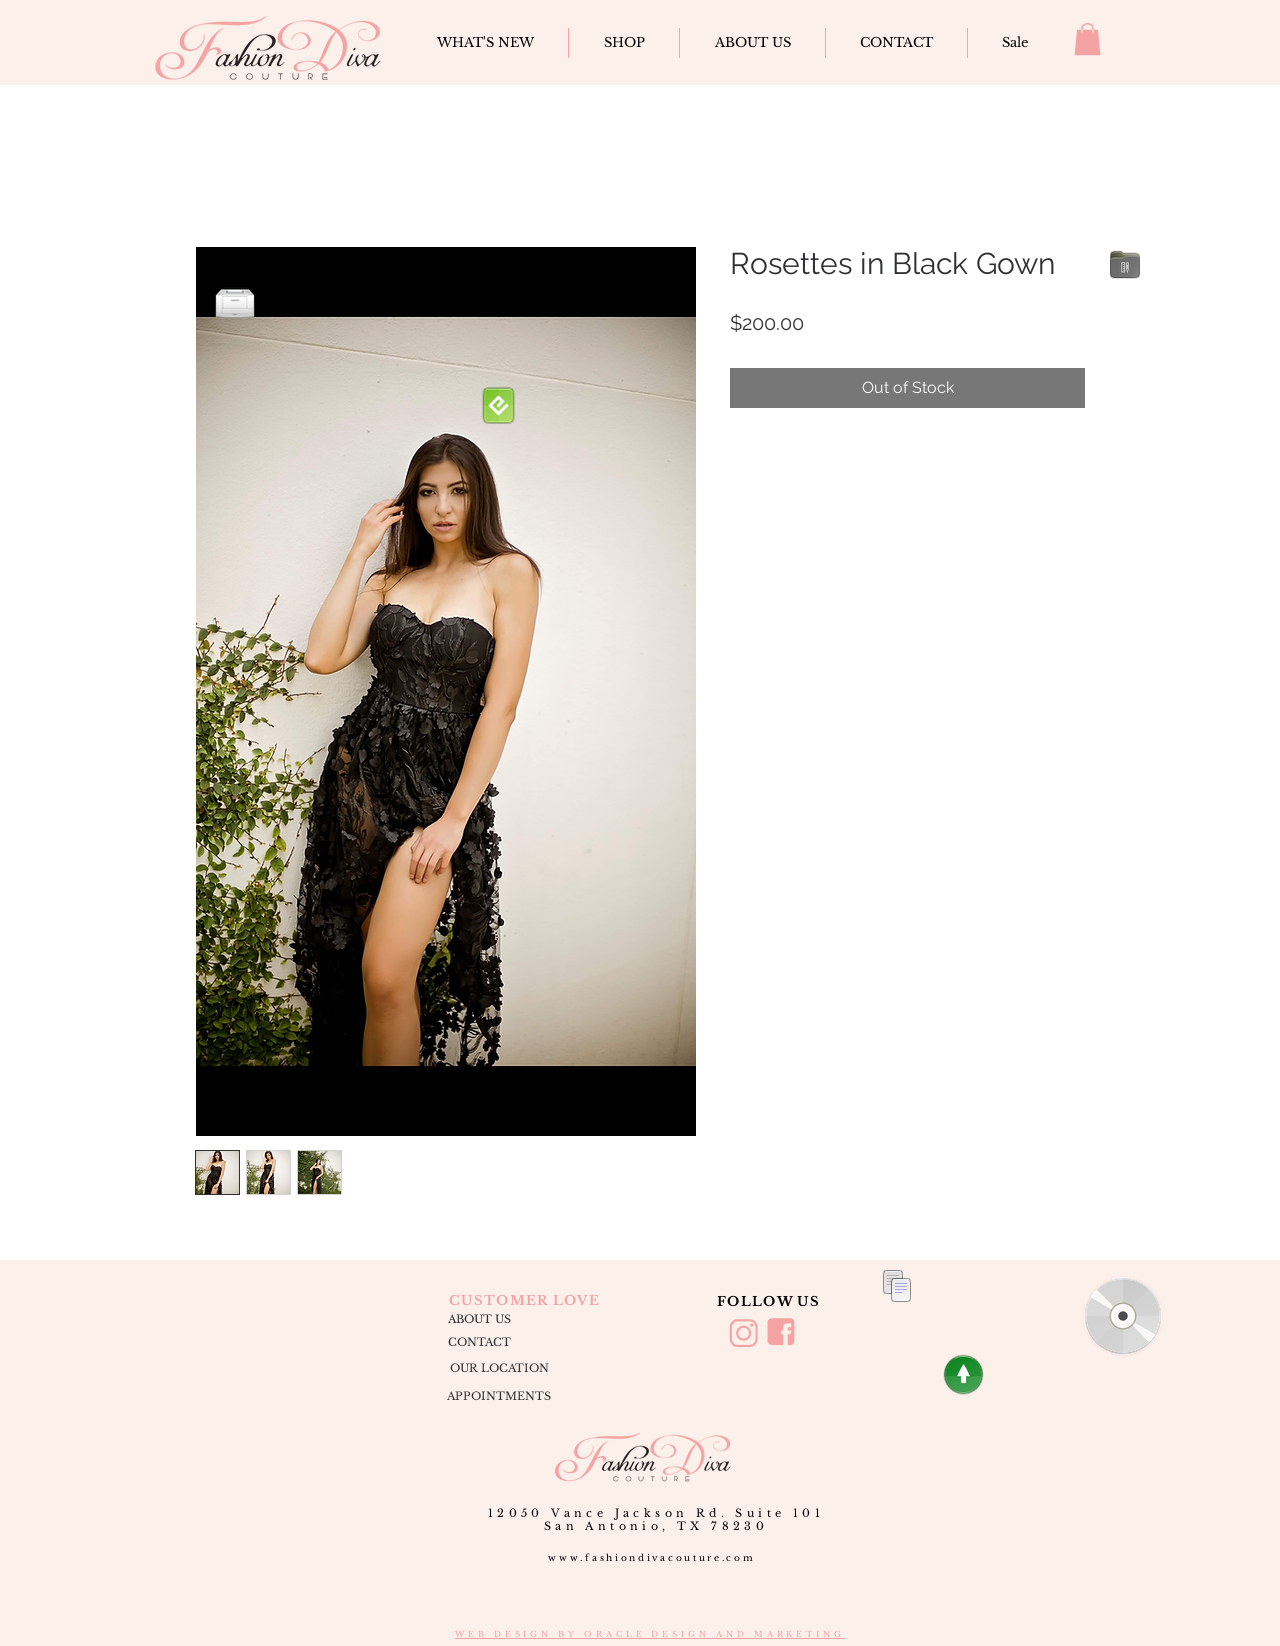  What do you see at coordinates (235, 304) in the screenshot?
I see `access printer settings` at bounding box center [235, 304].